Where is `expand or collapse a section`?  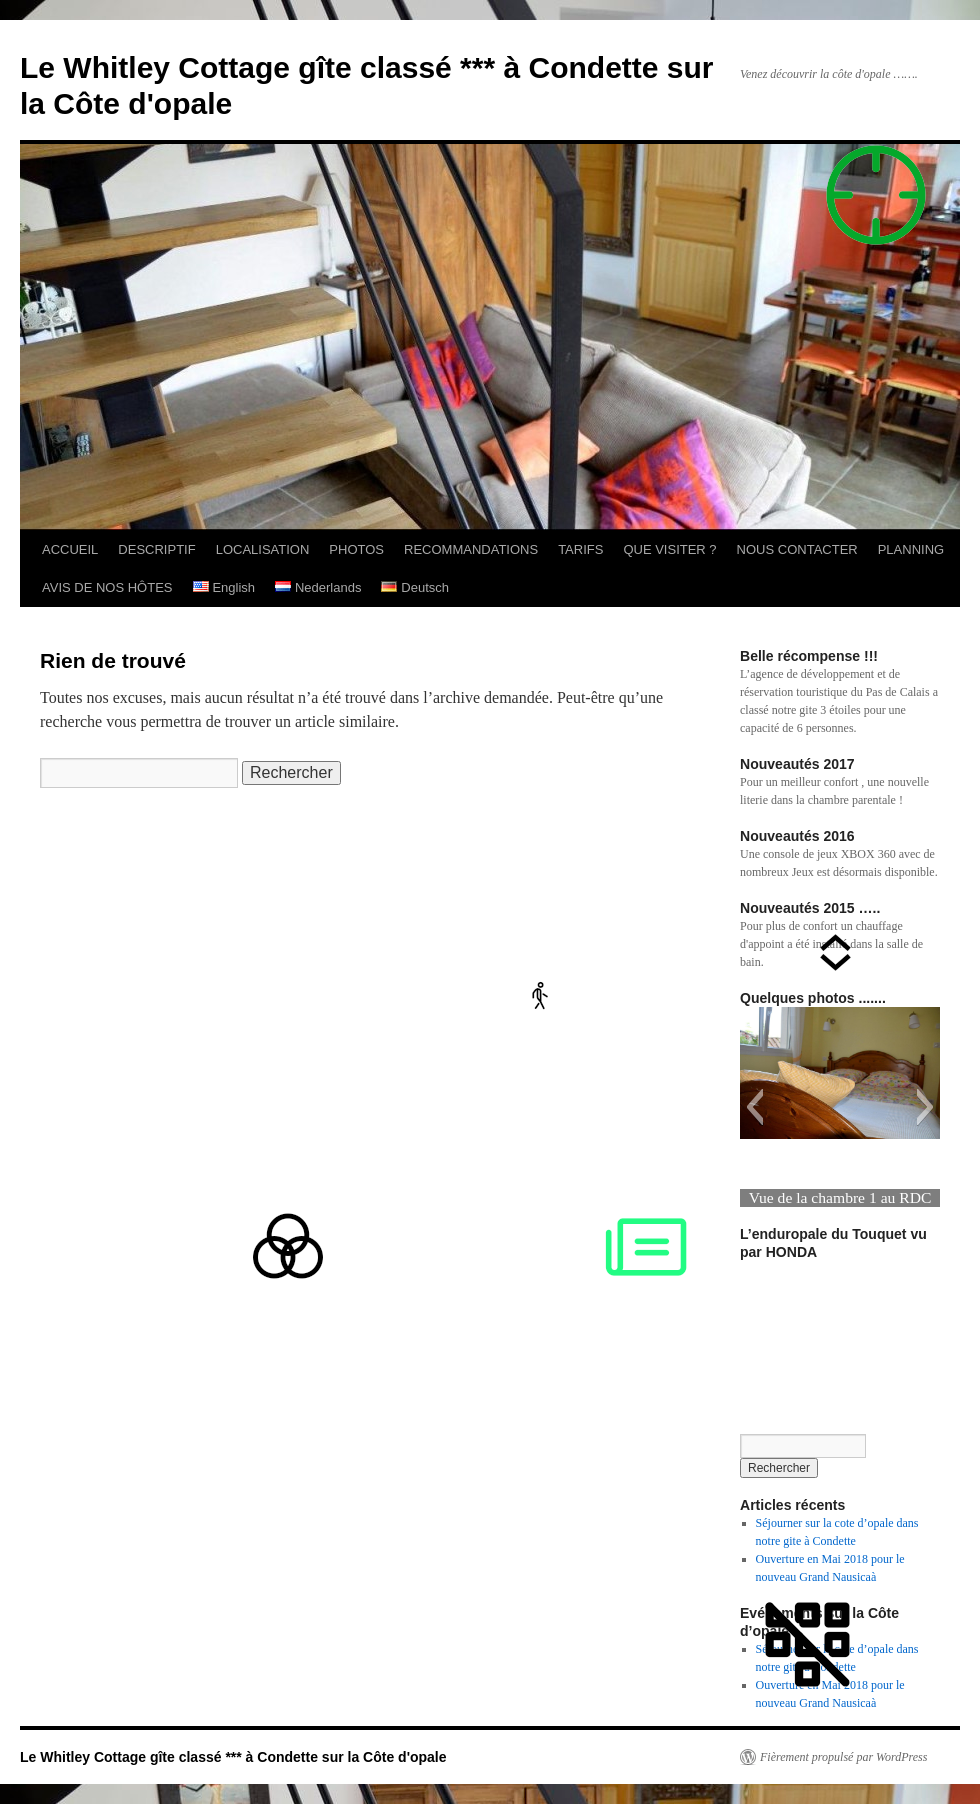
expand or collapse a section is located at coordinates (835, 952).